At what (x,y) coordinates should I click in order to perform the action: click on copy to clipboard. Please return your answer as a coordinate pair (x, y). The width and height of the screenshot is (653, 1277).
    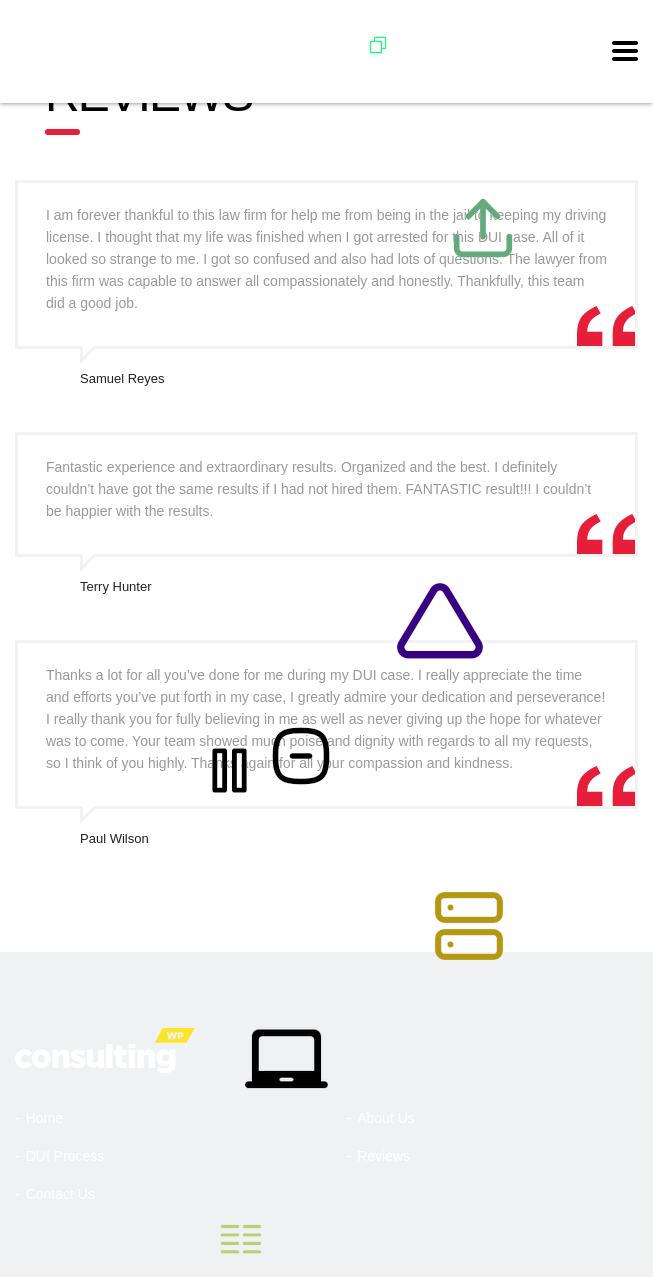
    Looking at the image, I should click on (378, 45).